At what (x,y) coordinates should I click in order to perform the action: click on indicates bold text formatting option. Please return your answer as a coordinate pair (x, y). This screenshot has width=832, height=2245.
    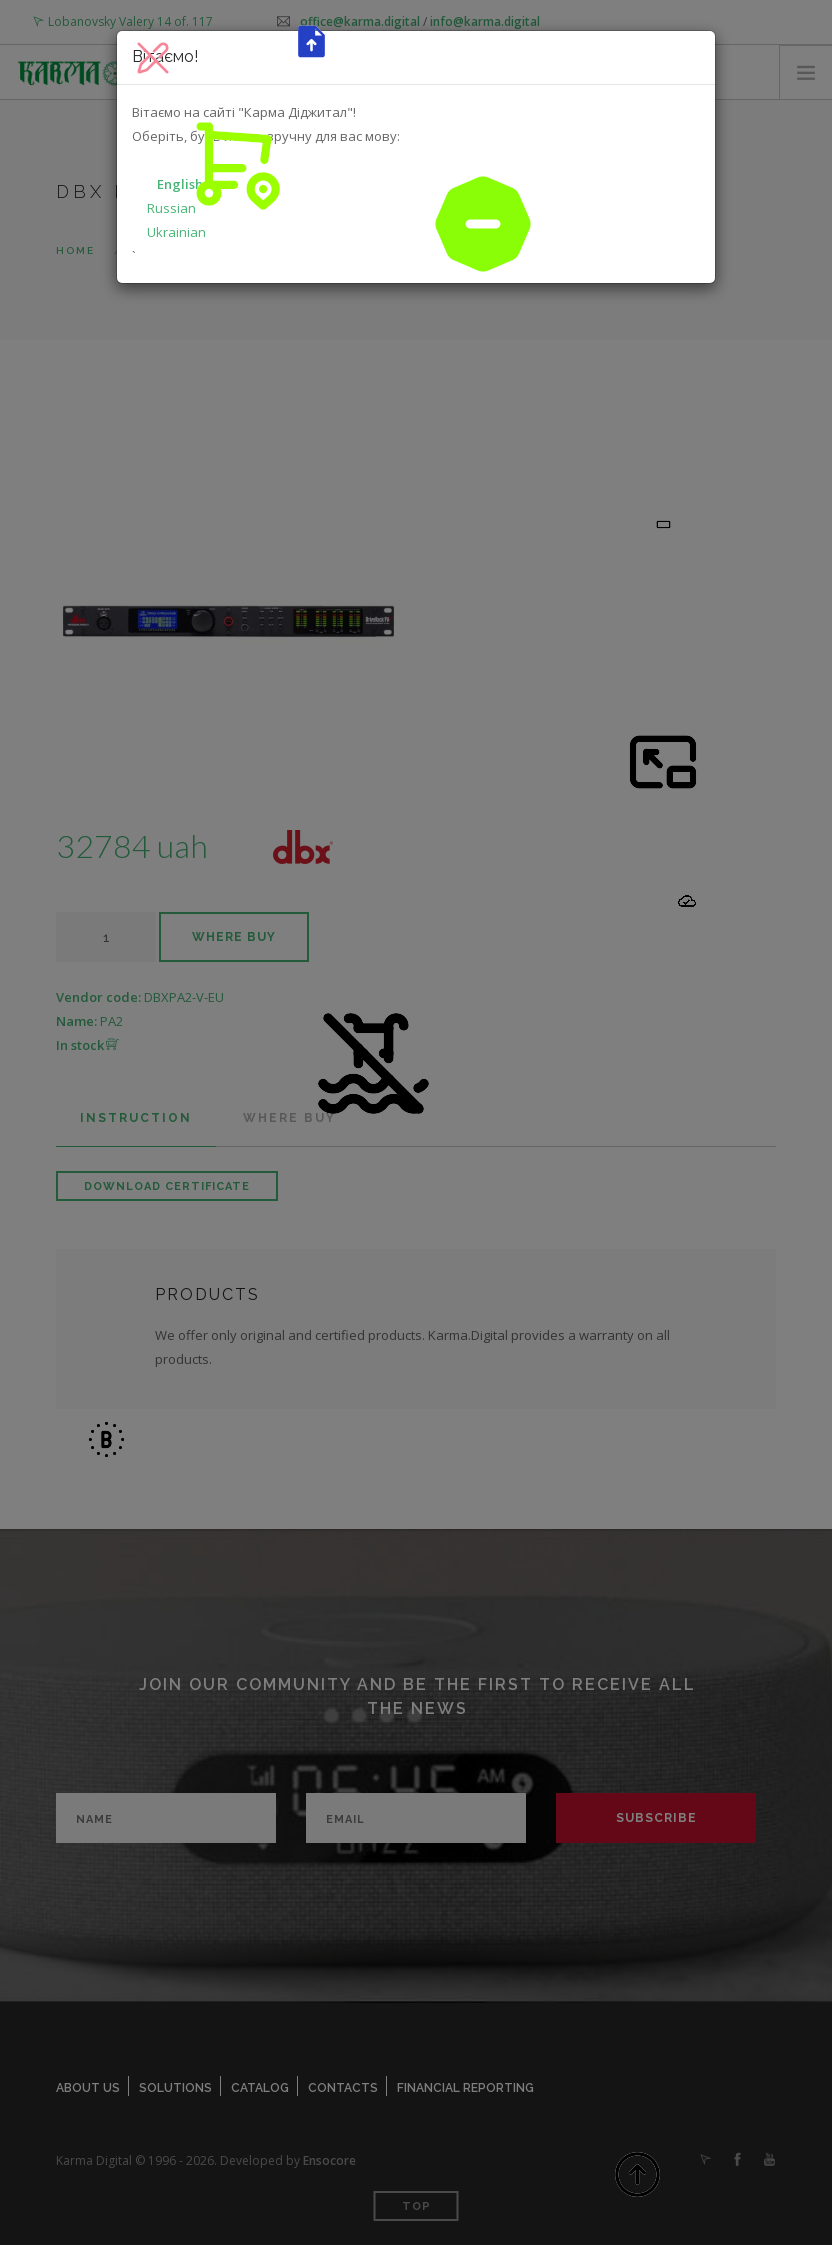
    Looking at the image, I should click on (106, 1439).